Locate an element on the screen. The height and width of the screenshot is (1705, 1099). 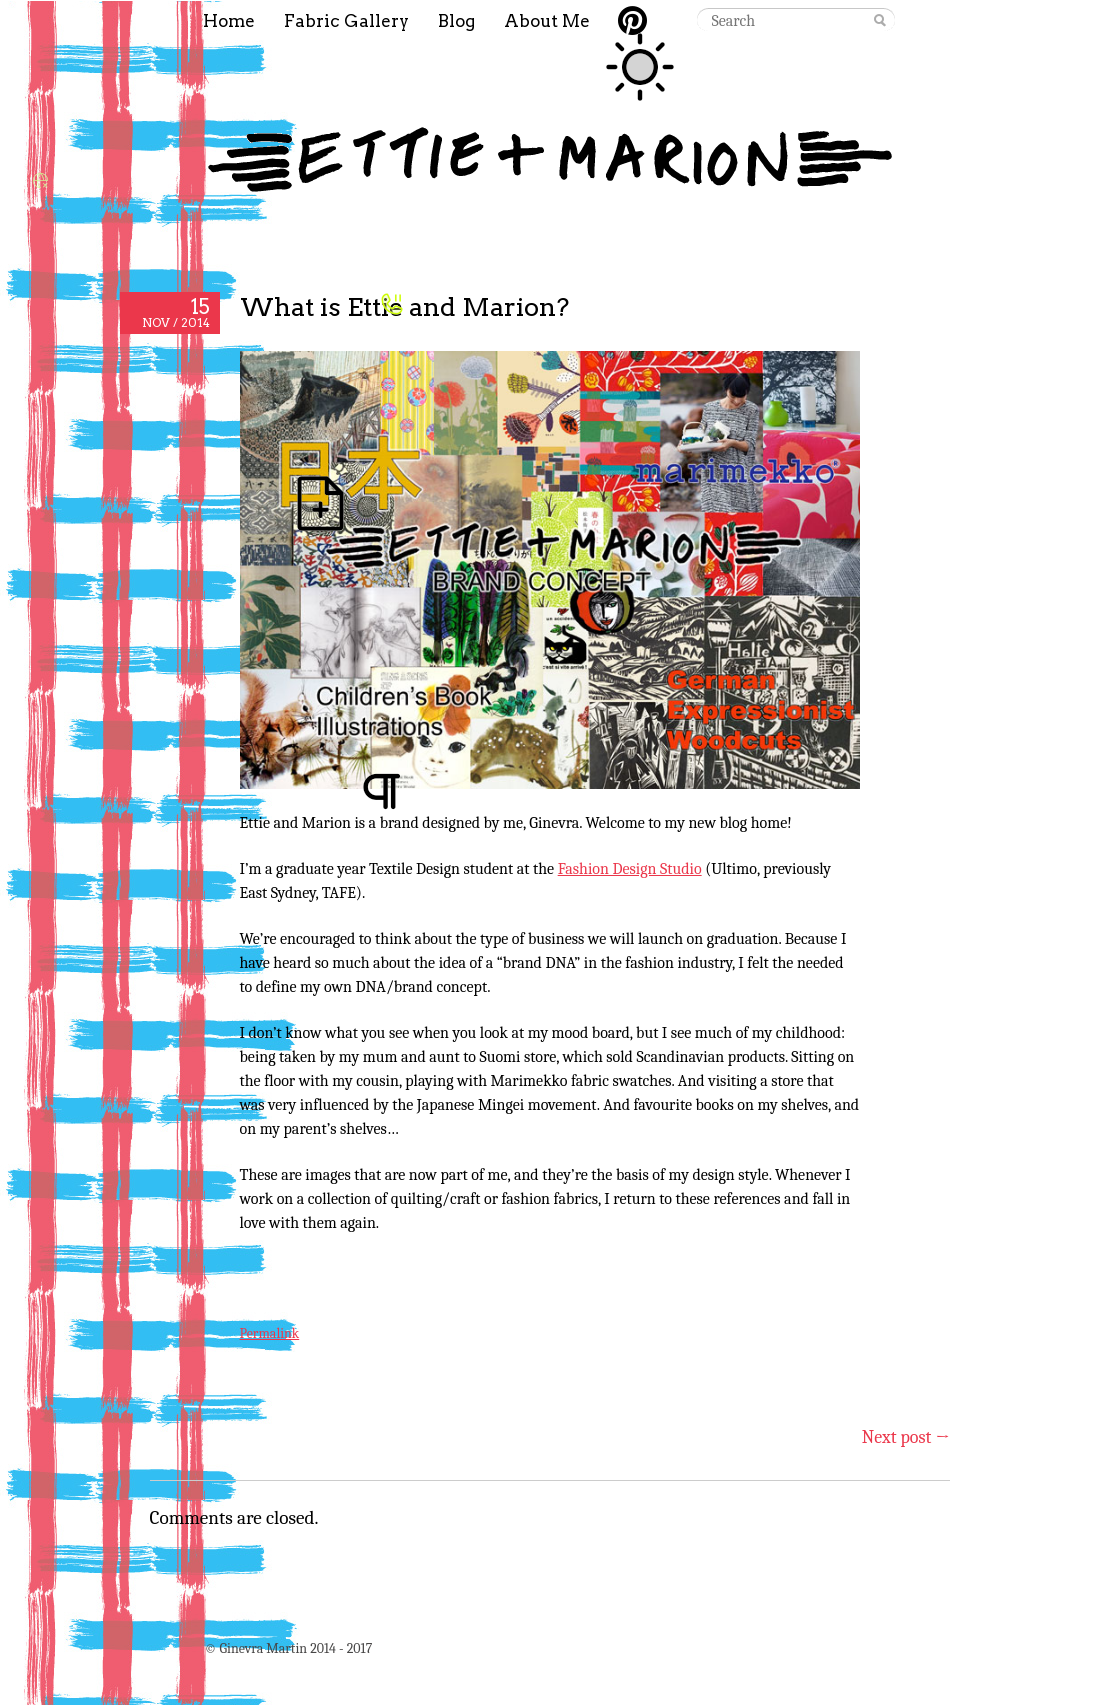
put current call on hold is located at coordinates (392, 303).